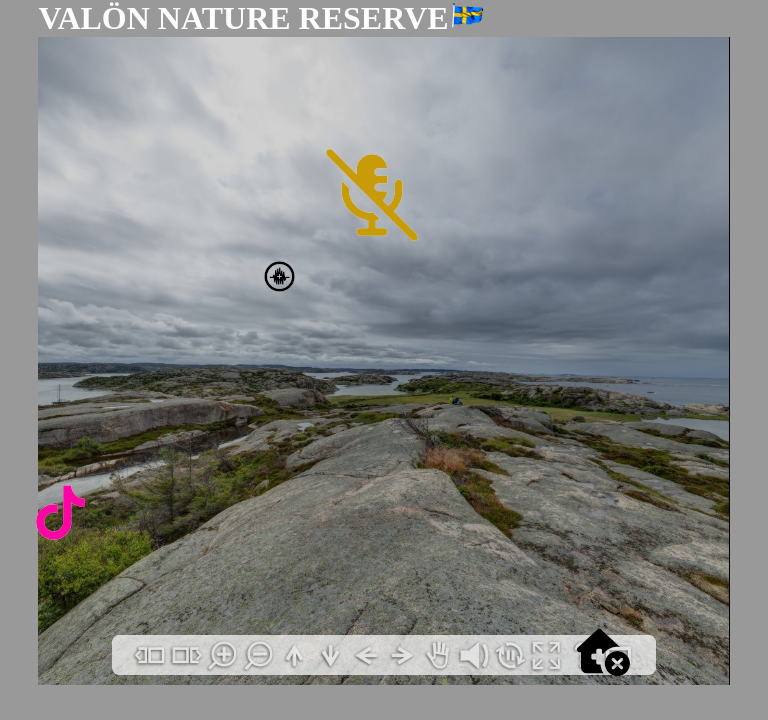 This screenshot has width=768, height=720. Describe the element at coordinates (602, 651) in the screenshot. I see `medical facility or clinic unavailable` at that location.